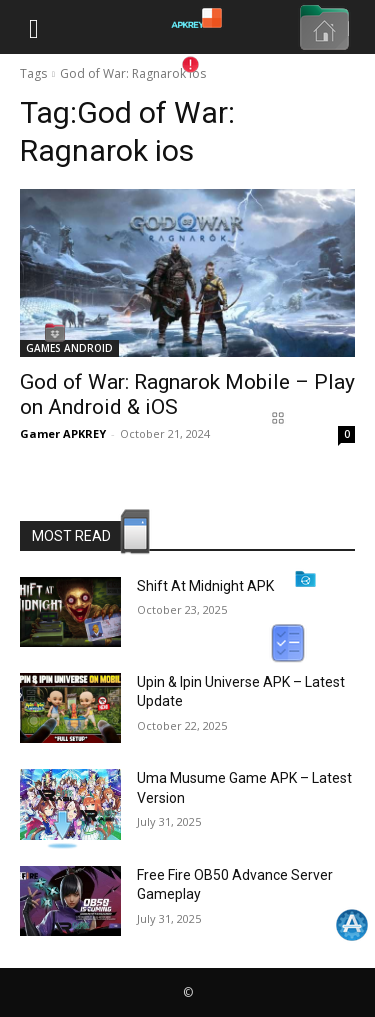  What do you see at coordinates (305, 579) in the screenshot?
I see `open syncthing sync folder` at bounding box center [305, 579].